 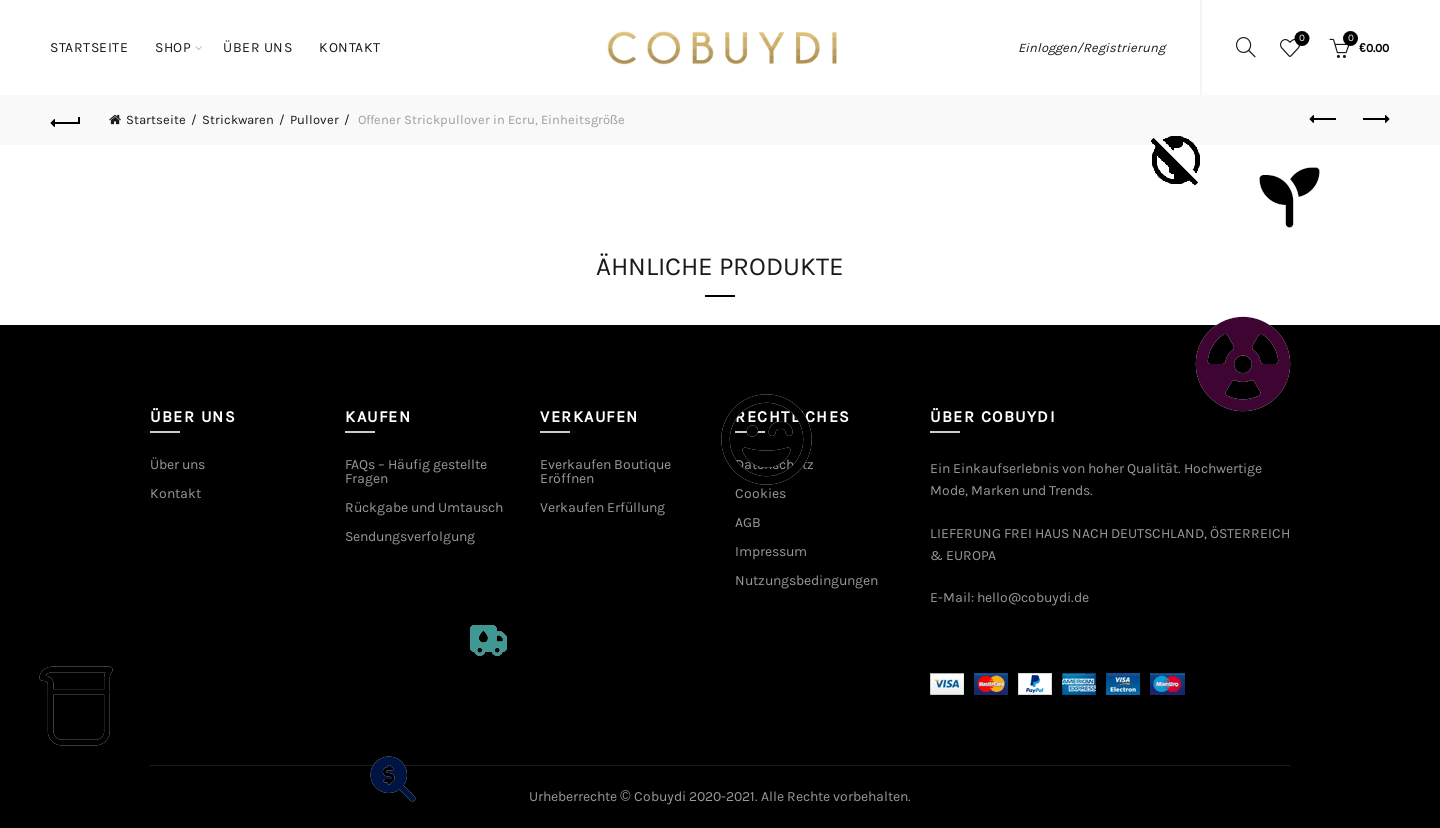 I want to click on indicates content is not publicly visible, so click(x=1176, y=160).